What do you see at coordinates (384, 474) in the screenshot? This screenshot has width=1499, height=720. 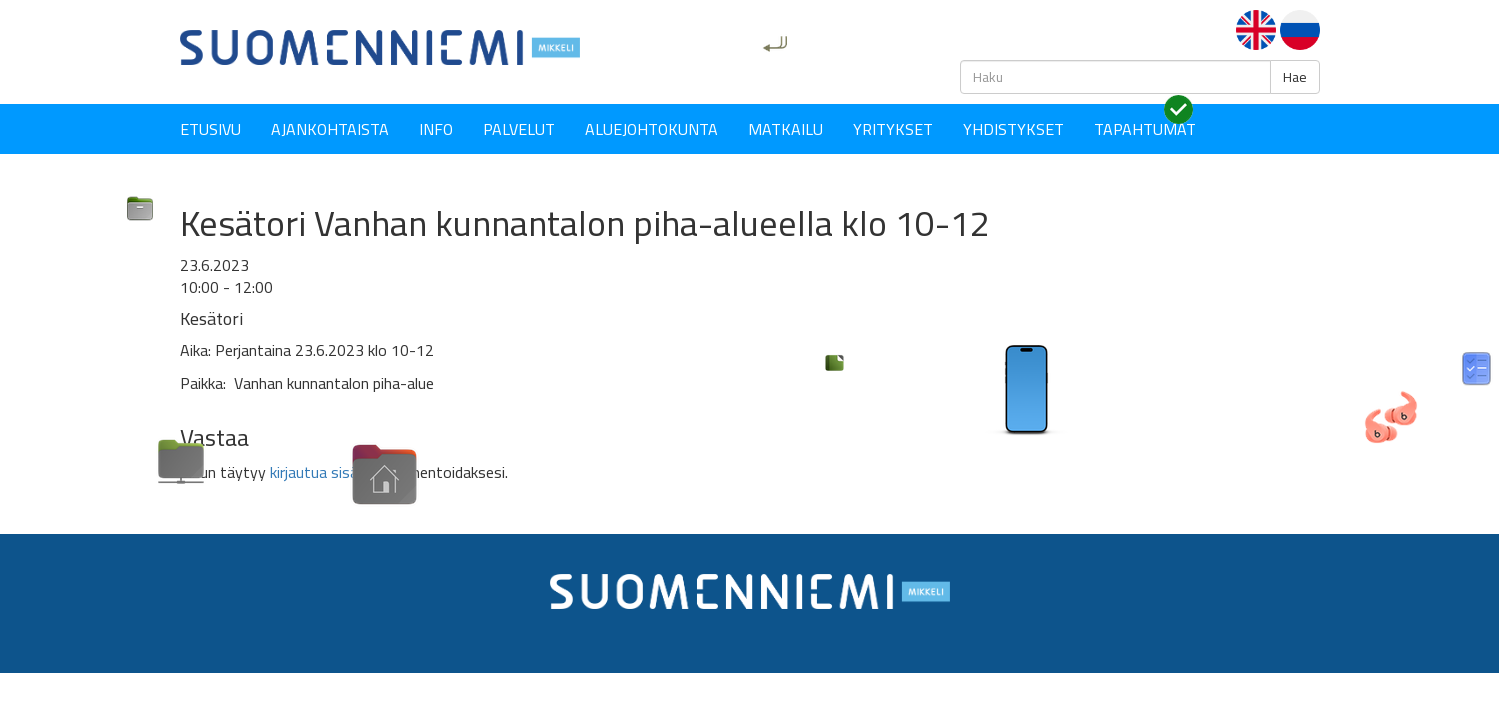 I see `access your home folder` at bounding box center [384, 474].